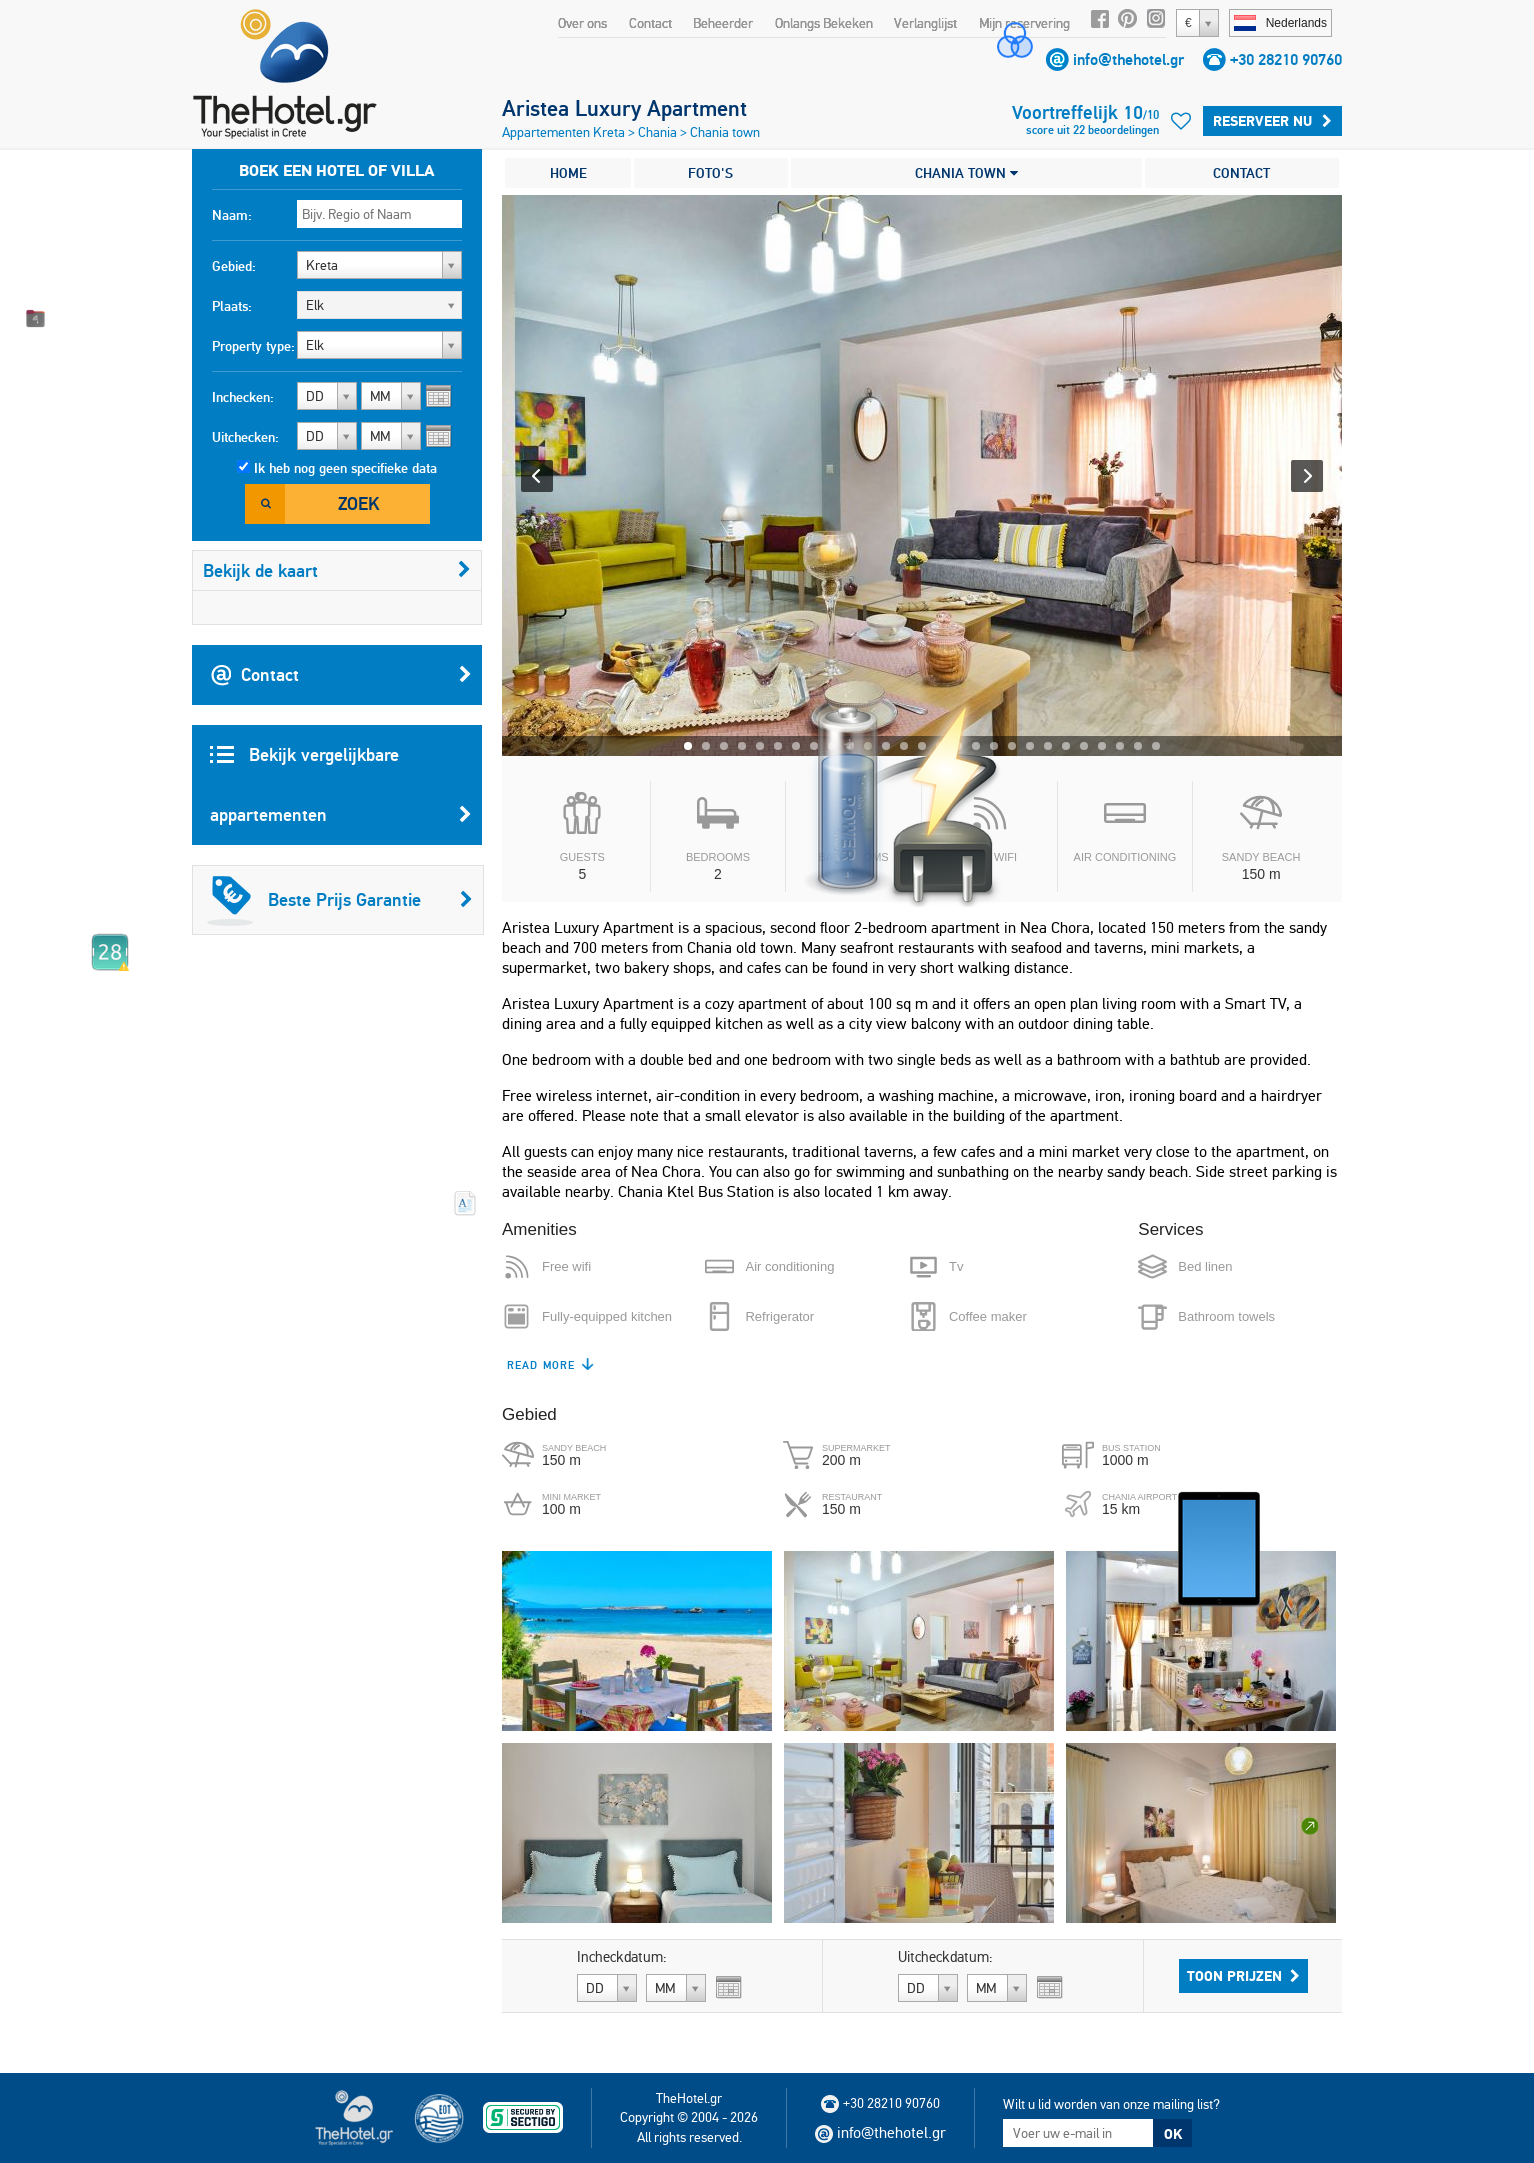 This screenshot has width=1534, height=2163. What do you see at coordinates (1015, 40) in the screenshot?
I see `access color and display preferences` at bounding box center [1015, 40].